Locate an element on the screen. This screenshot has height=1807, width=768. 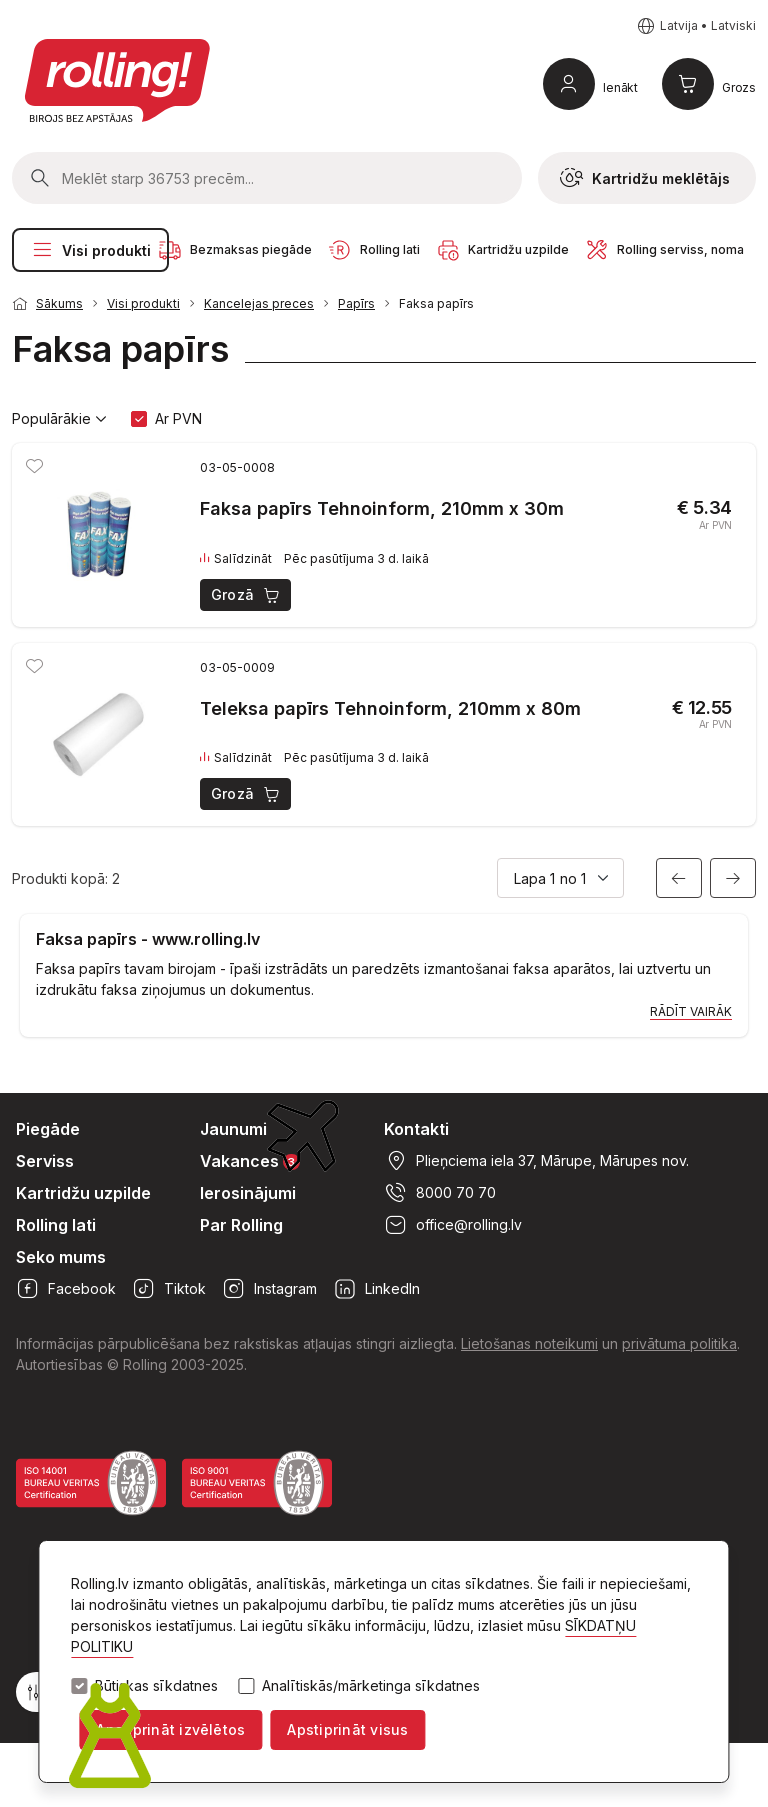
browse women's clothing or dresses is located at coordinates (110, 1740).